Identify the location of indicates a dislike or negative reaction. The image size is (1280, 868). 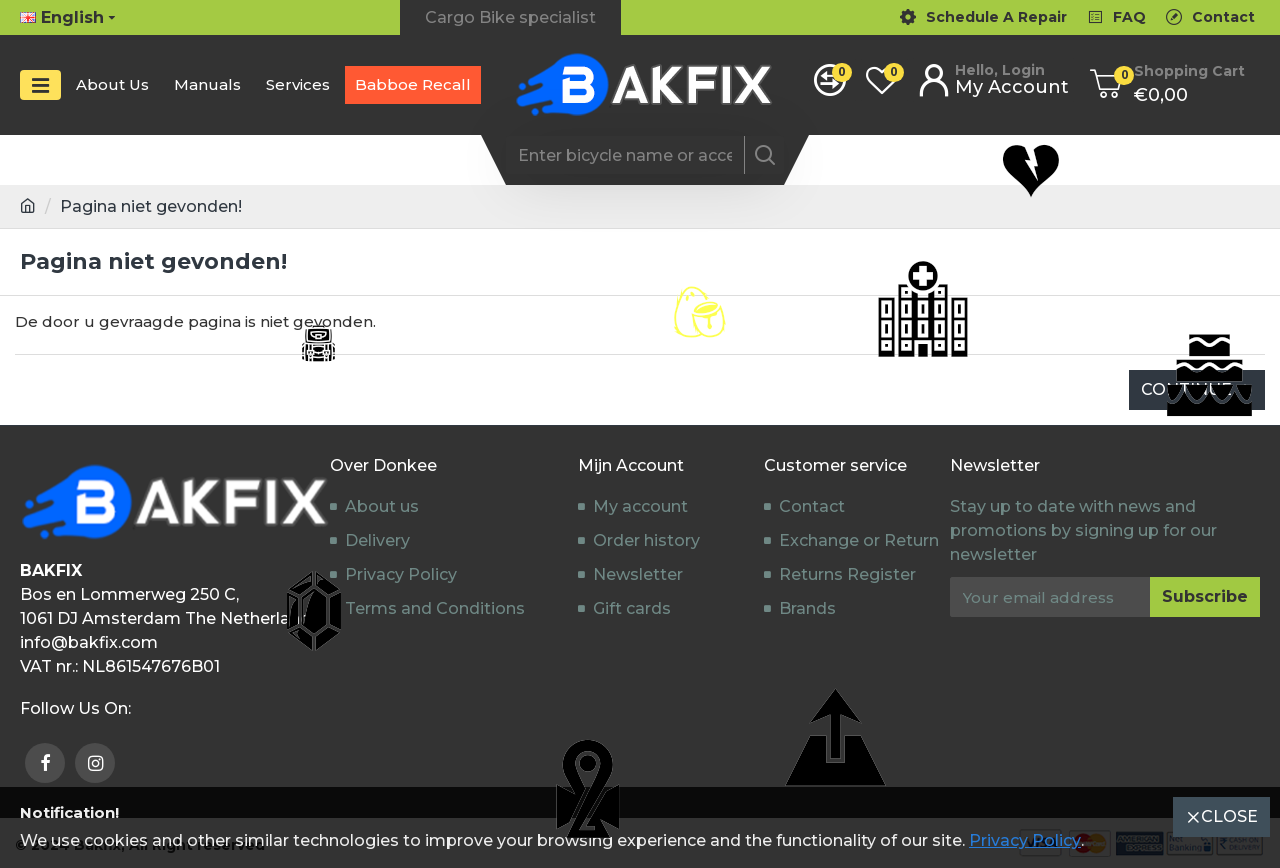
(1031, 171).